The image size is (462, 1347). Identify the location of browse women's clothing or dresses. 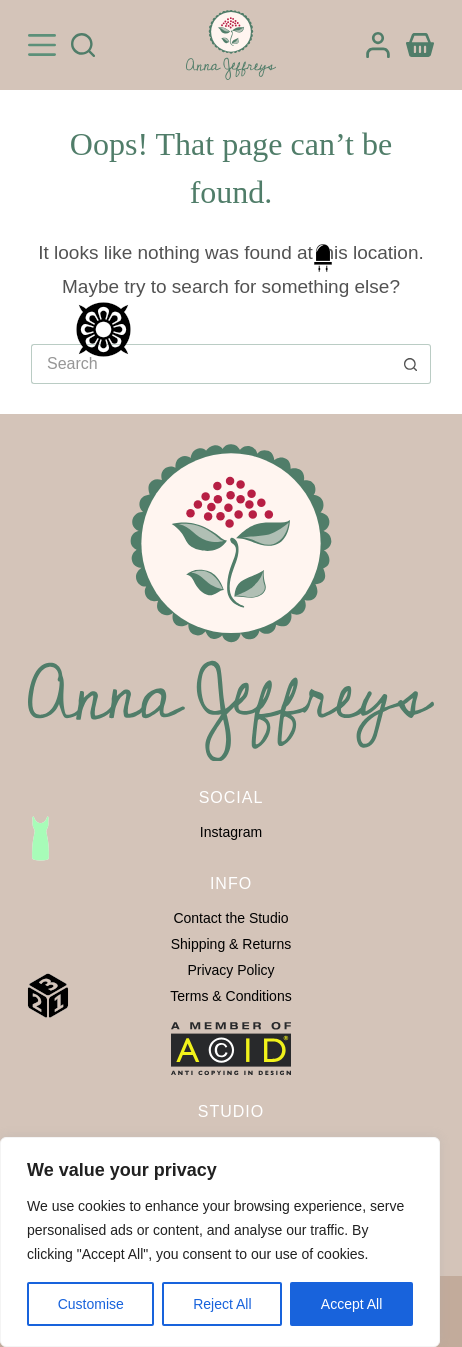
(40, 838).